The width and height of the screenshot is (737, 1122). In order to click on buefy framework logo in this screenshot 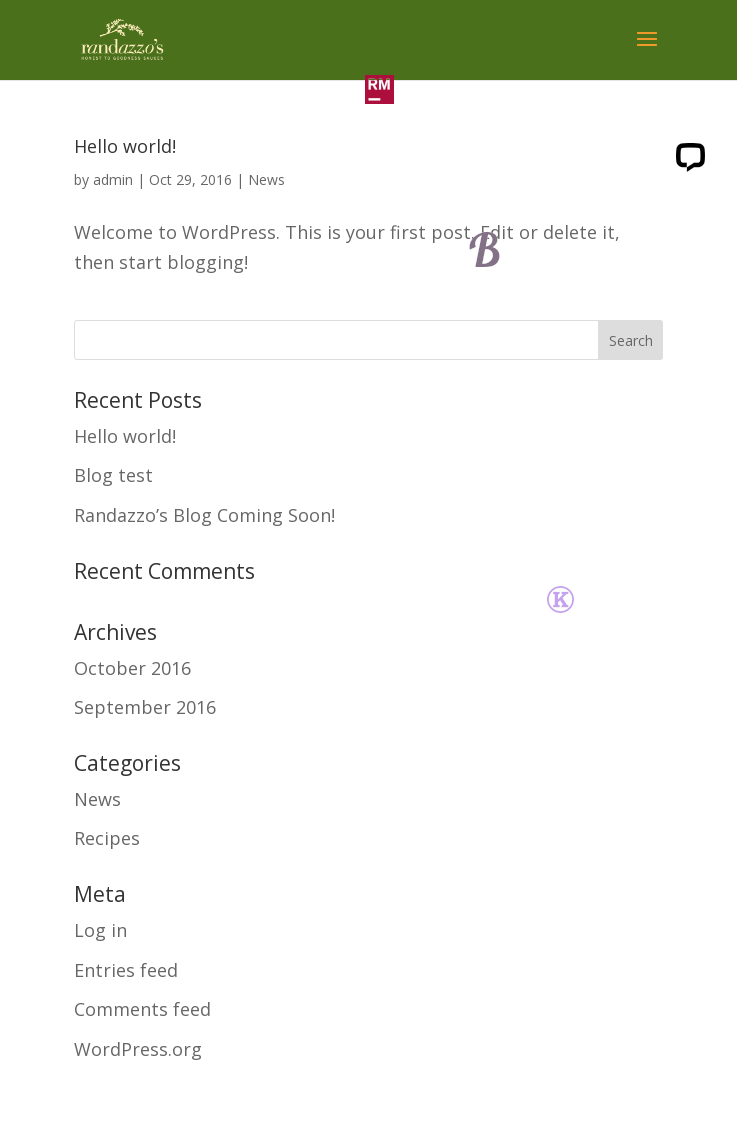, I will do `click(484, 249)`.